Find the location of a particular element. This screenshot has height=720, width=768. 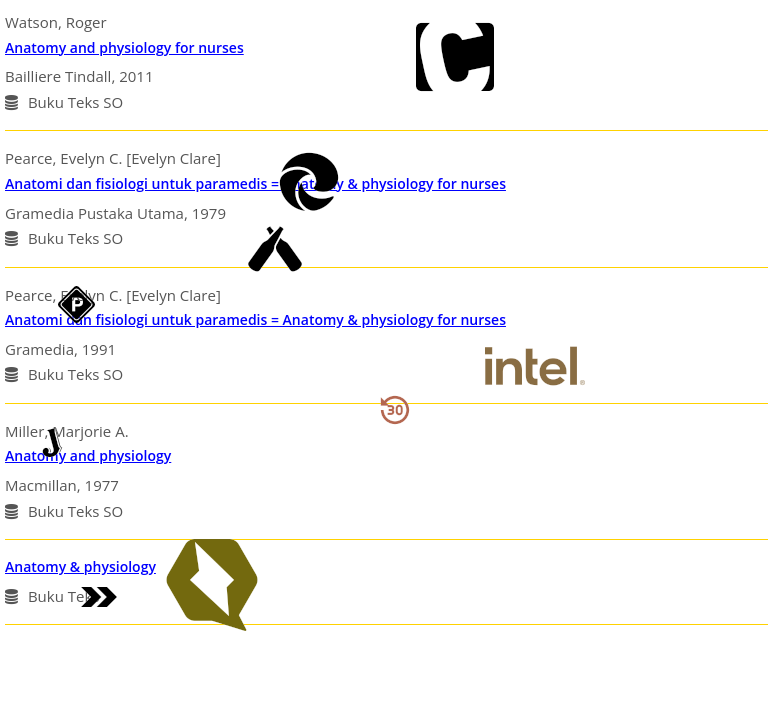

contao CMS logo is located at coordinates (455, 57).